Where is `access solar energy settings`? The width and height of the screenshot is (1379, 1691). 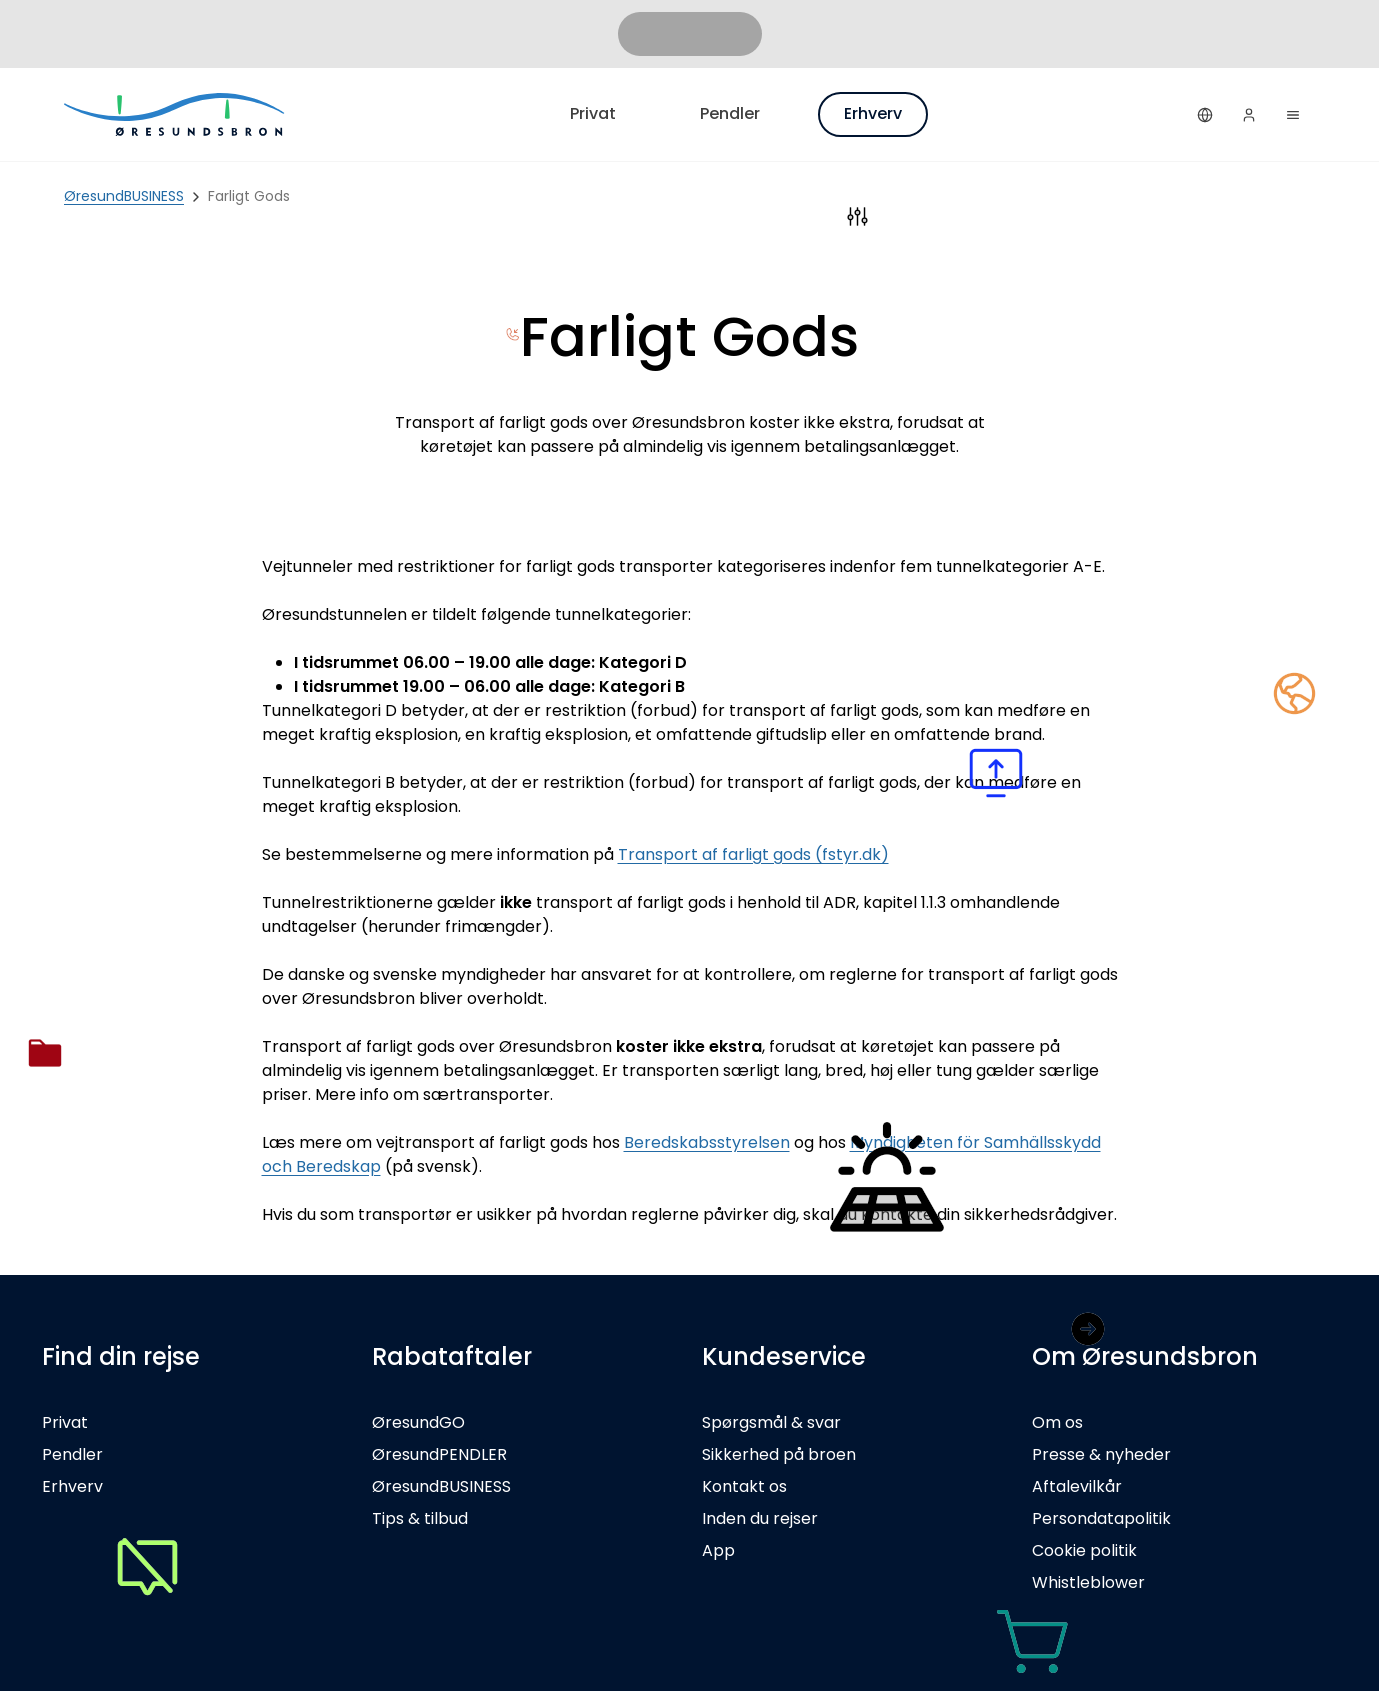 access solar energy settings is located at coordinates (887, 1183).